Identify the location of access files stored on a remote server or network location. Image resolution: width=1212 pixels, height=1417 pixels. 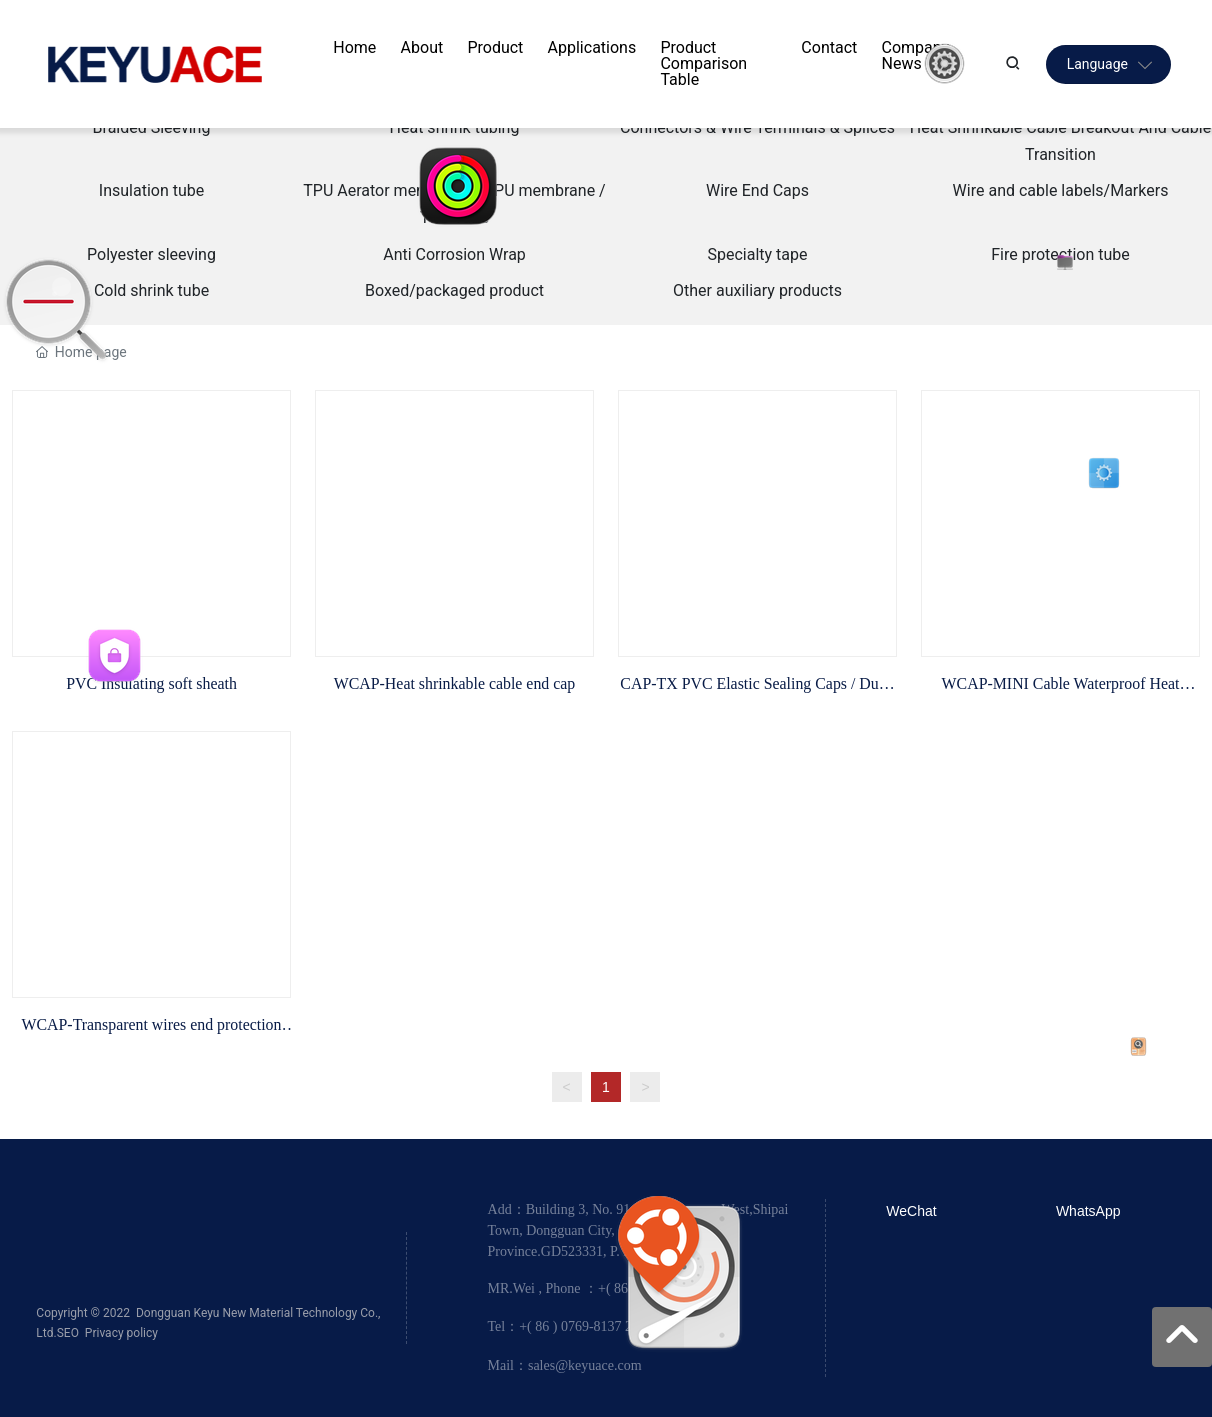
(1065, 262).